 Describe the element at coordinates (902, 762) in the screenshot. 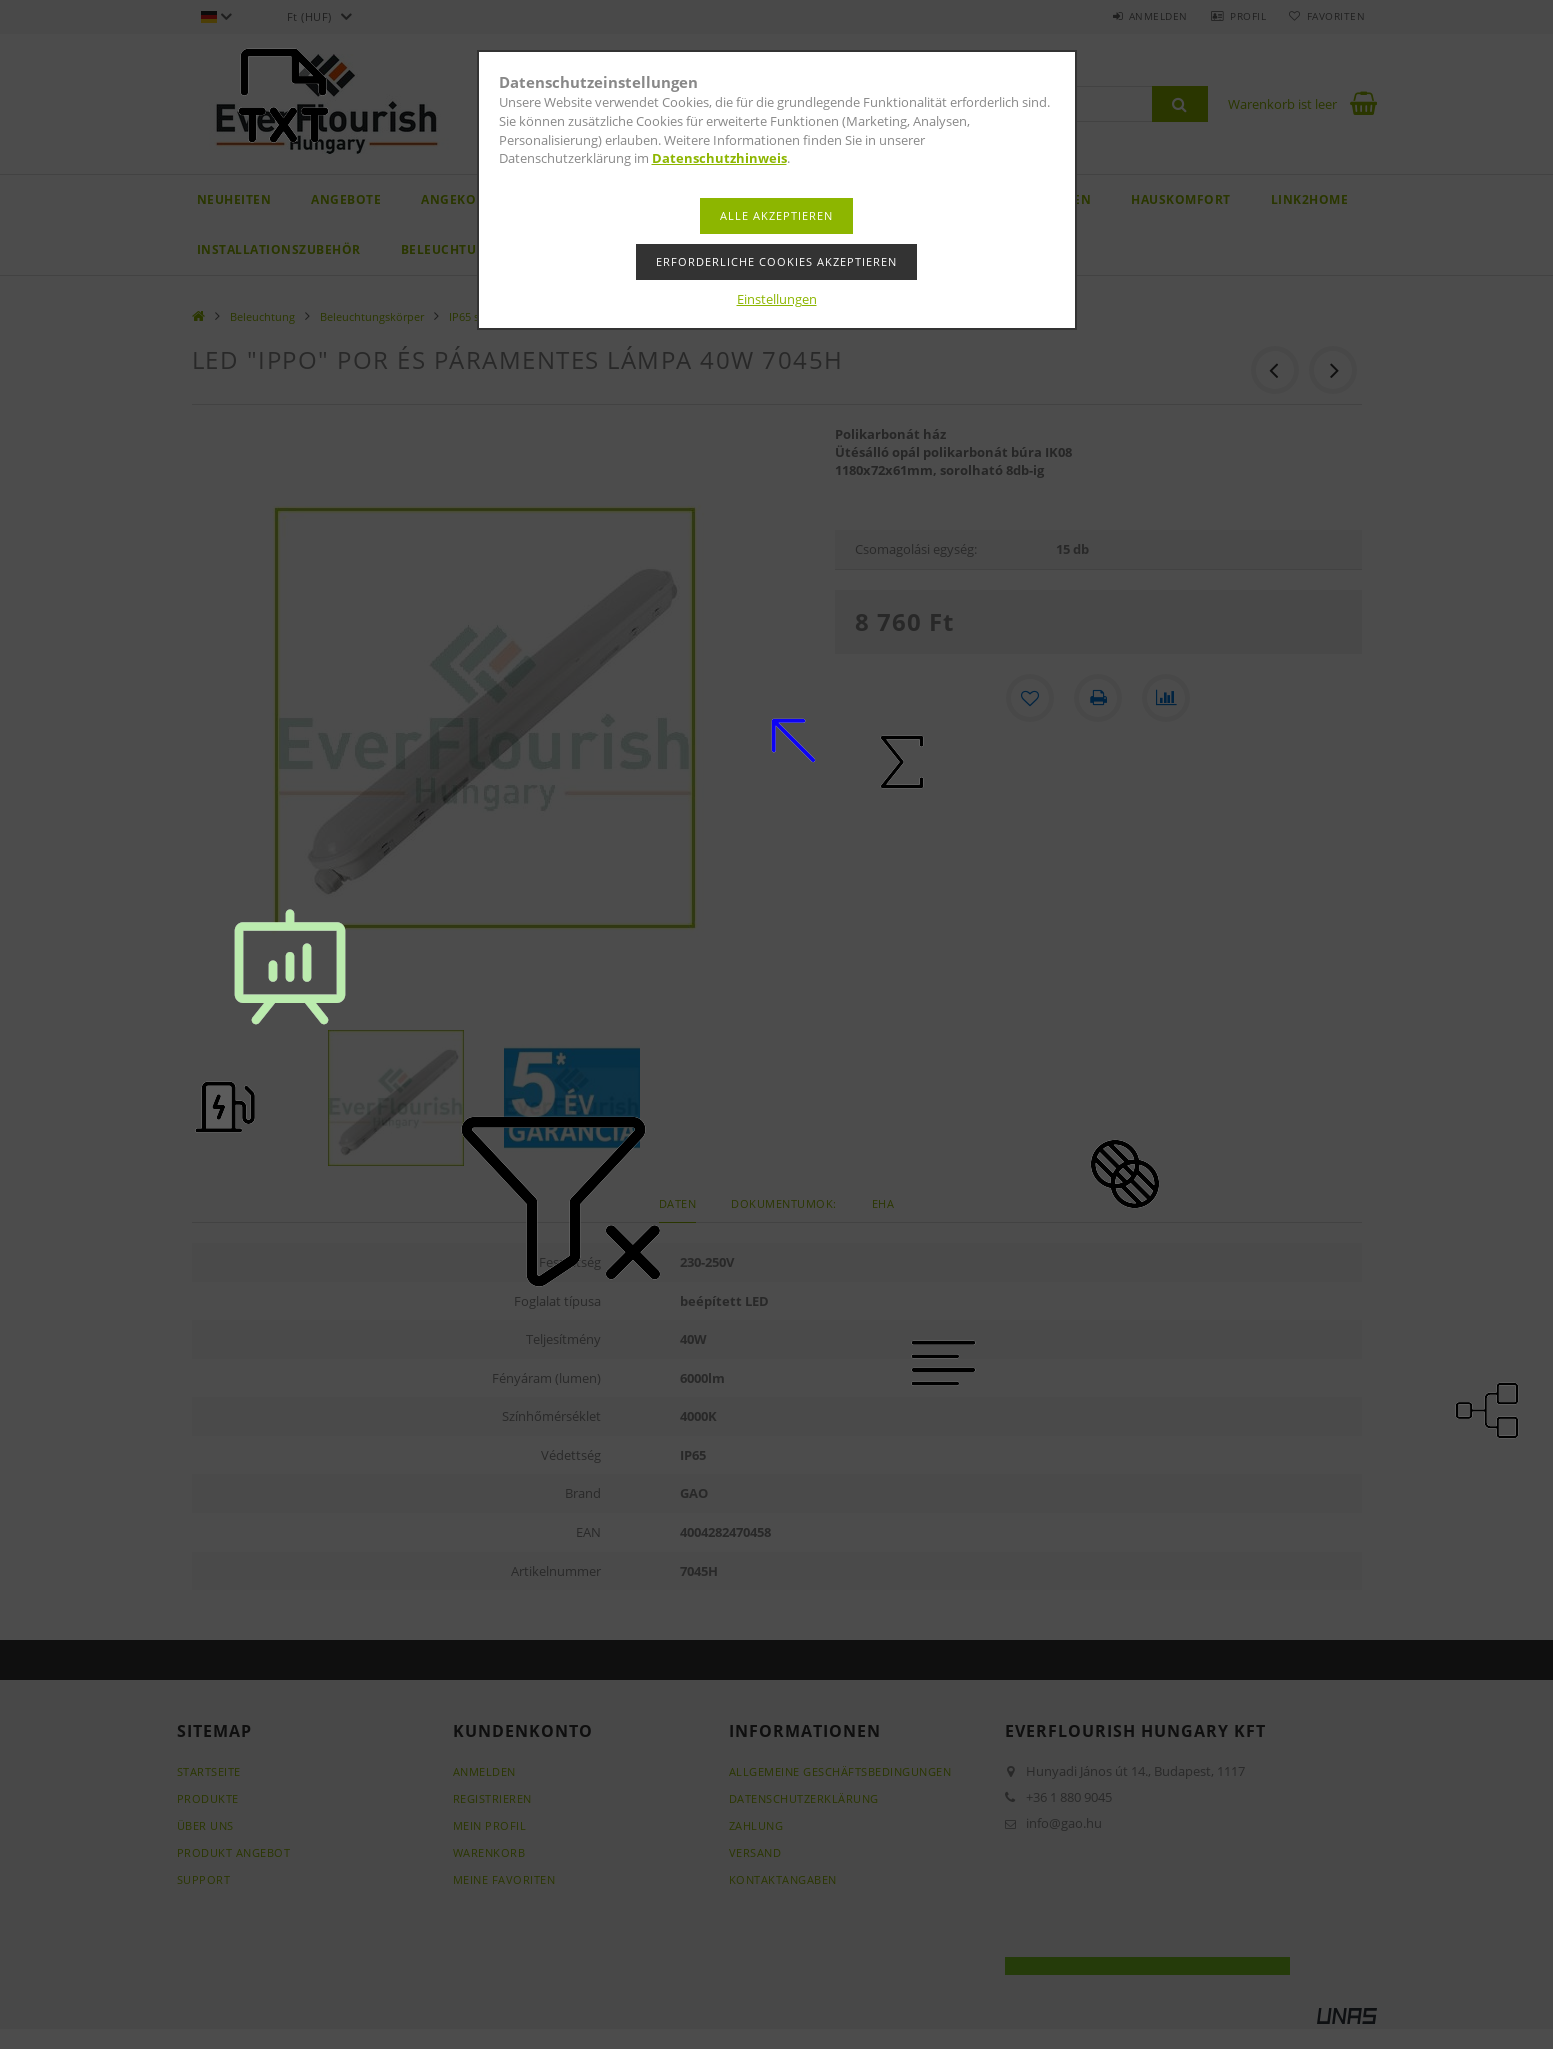

I see `calculate sum or total` at that location.